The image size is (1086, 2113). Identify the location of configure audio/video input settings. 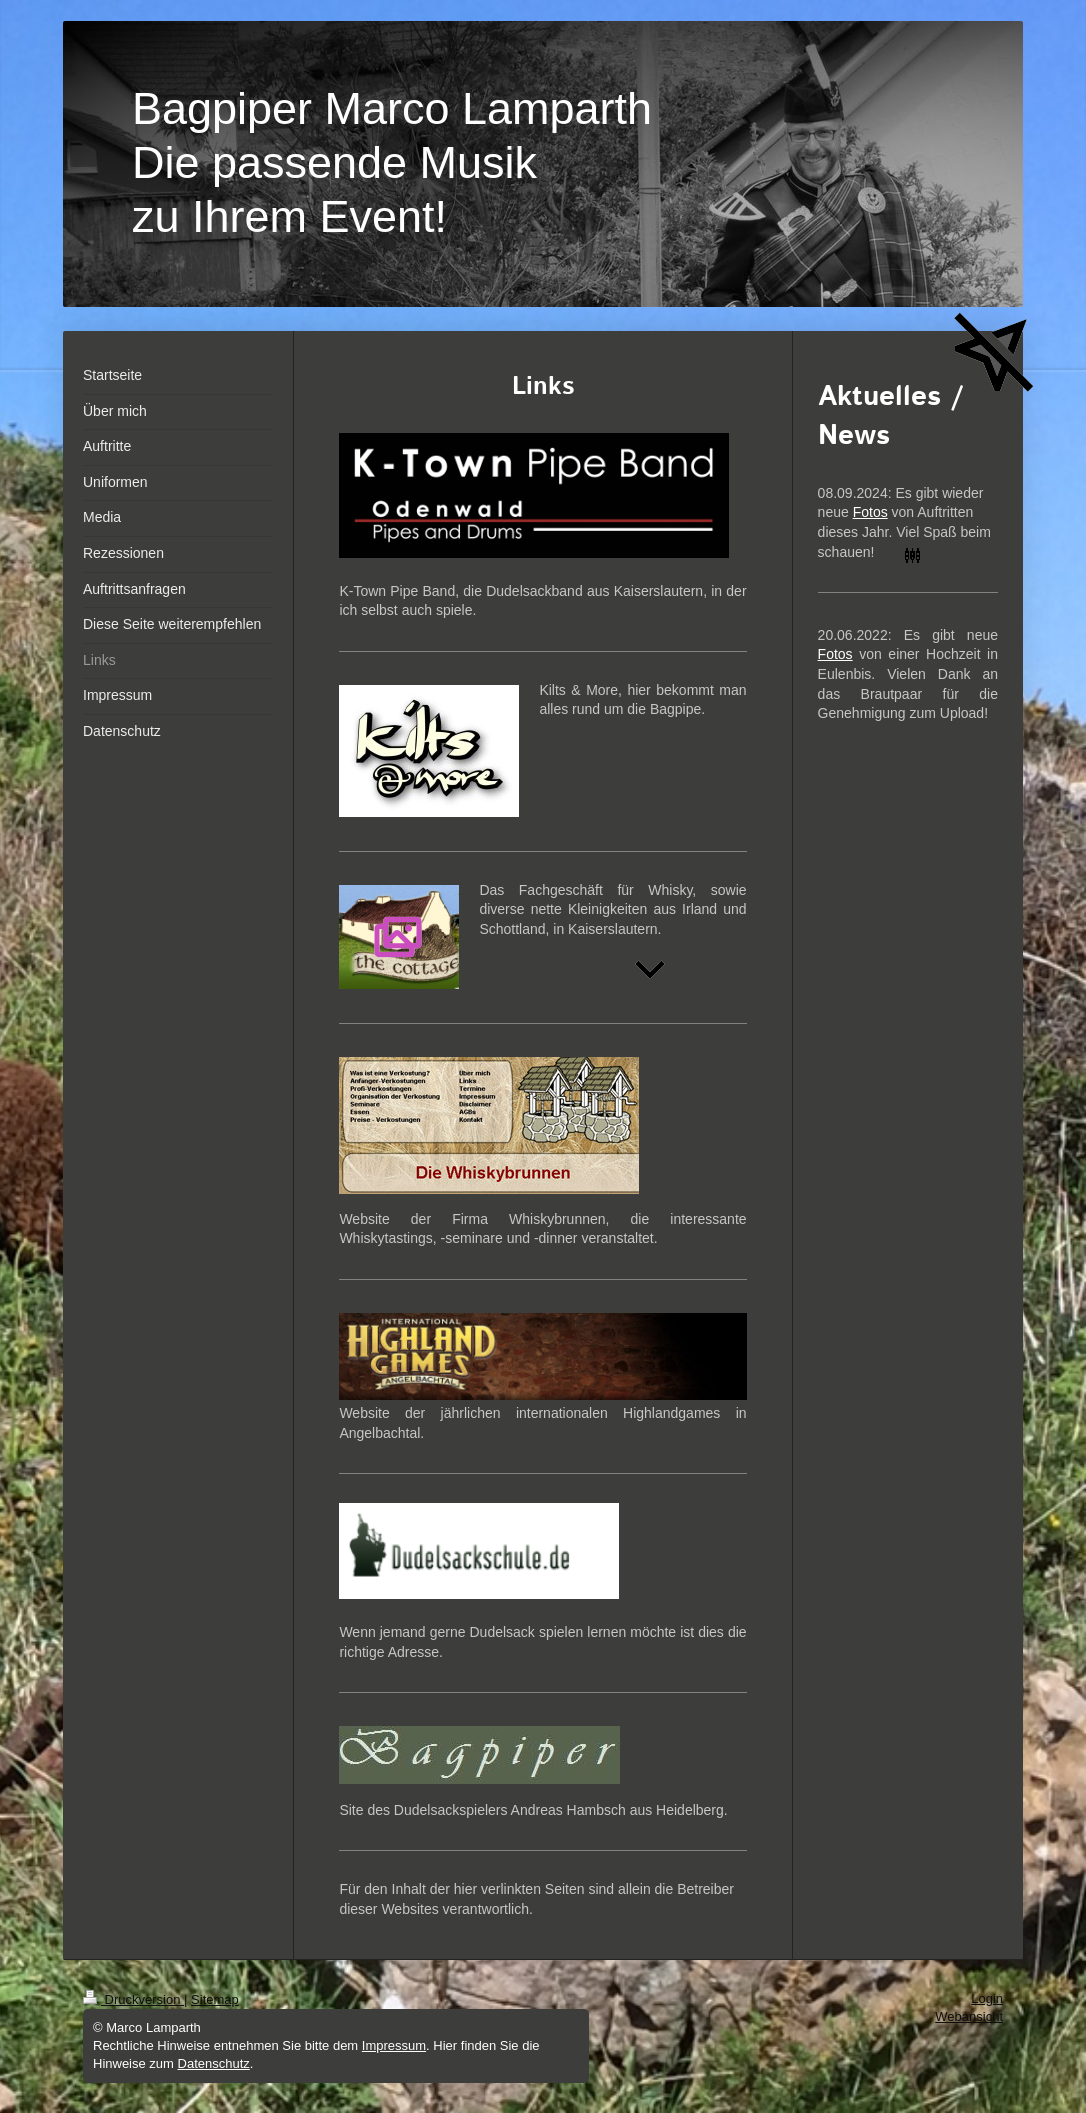
(912, 555).